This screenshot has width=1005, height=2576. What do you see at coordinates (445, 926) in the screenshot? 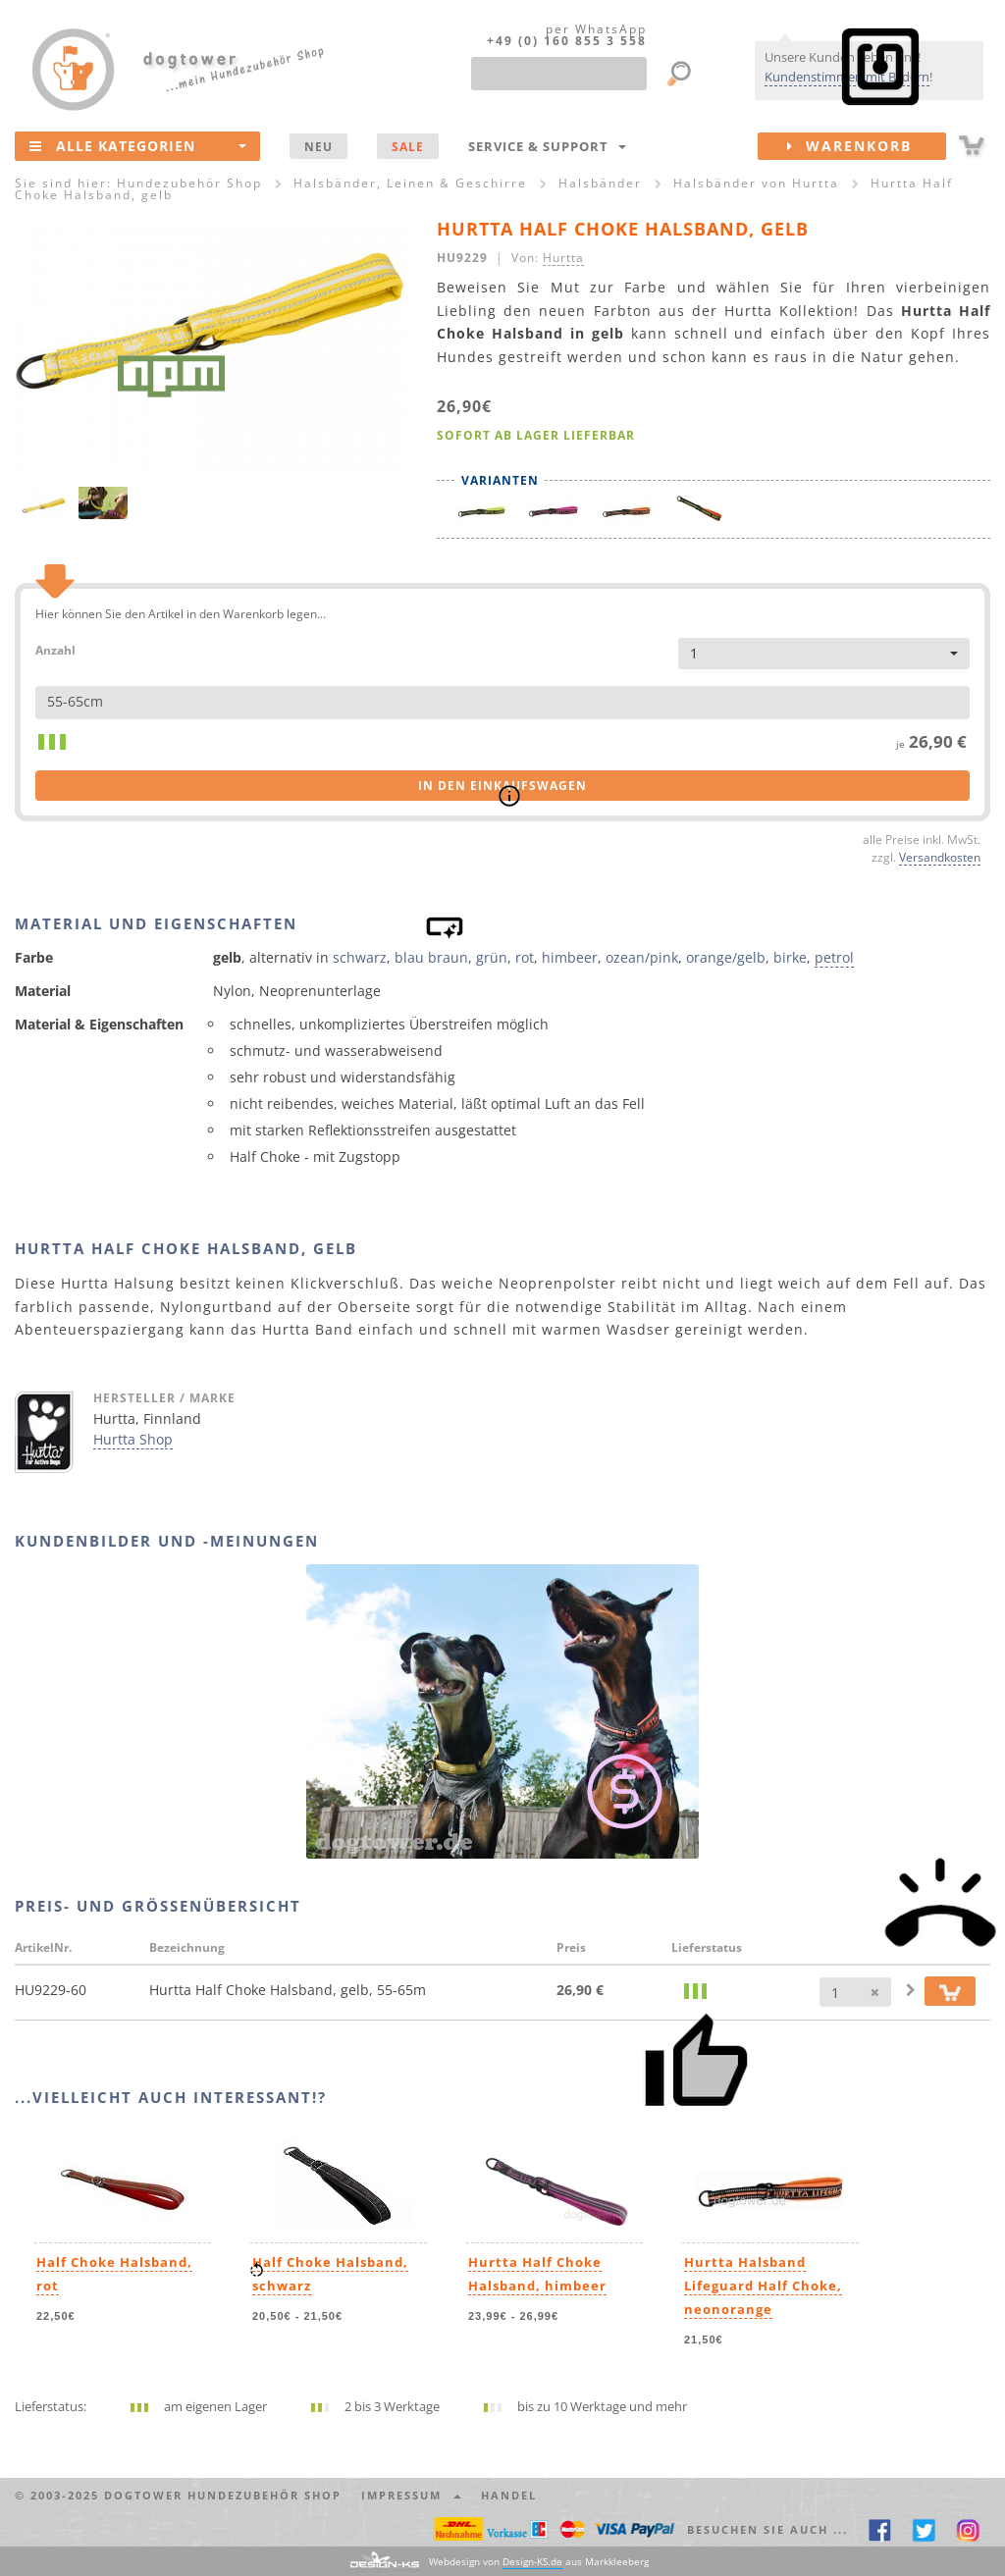
I see `add a smart action or automated button` at bounding box center [445, 926].